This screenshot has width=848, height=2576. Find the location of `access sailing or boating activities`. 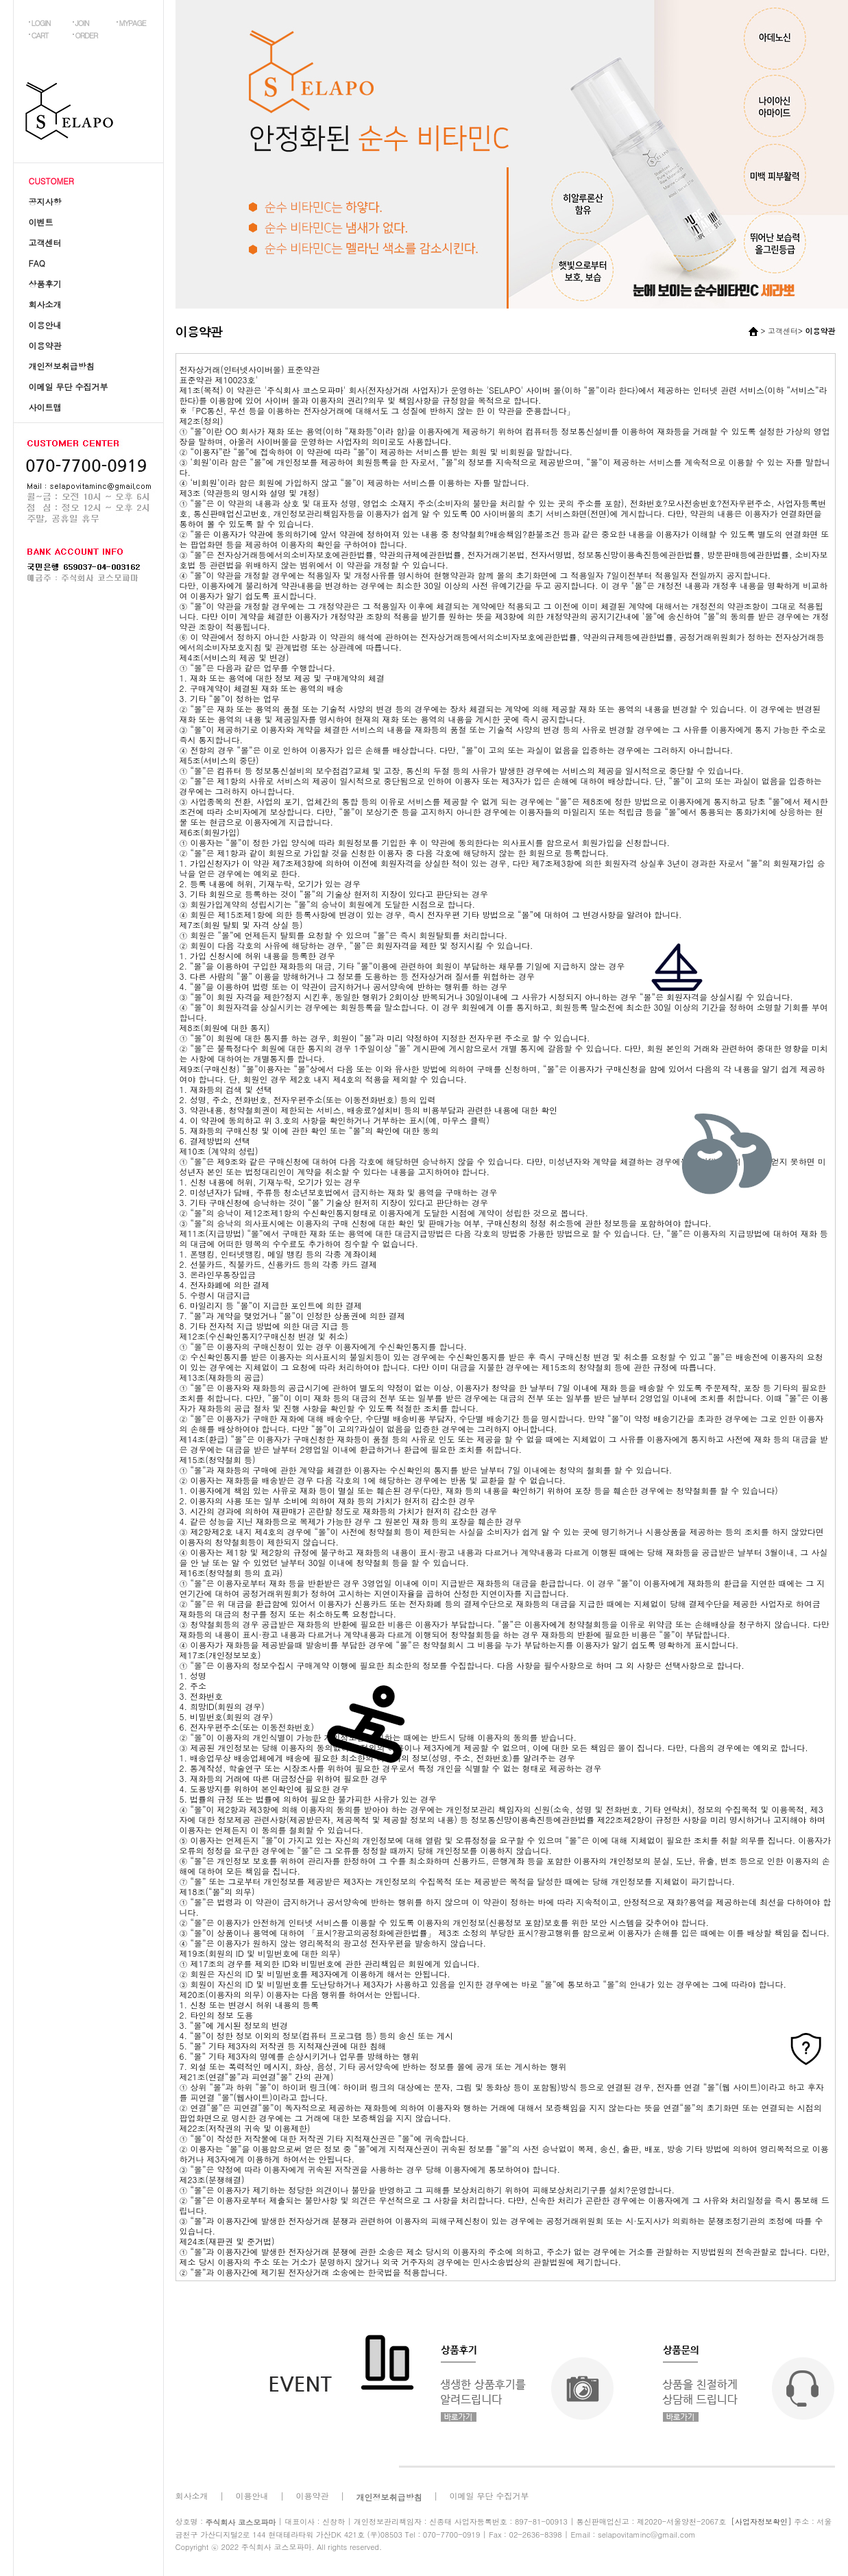

access sailing or boating activities is located at coordinates (677, 970).